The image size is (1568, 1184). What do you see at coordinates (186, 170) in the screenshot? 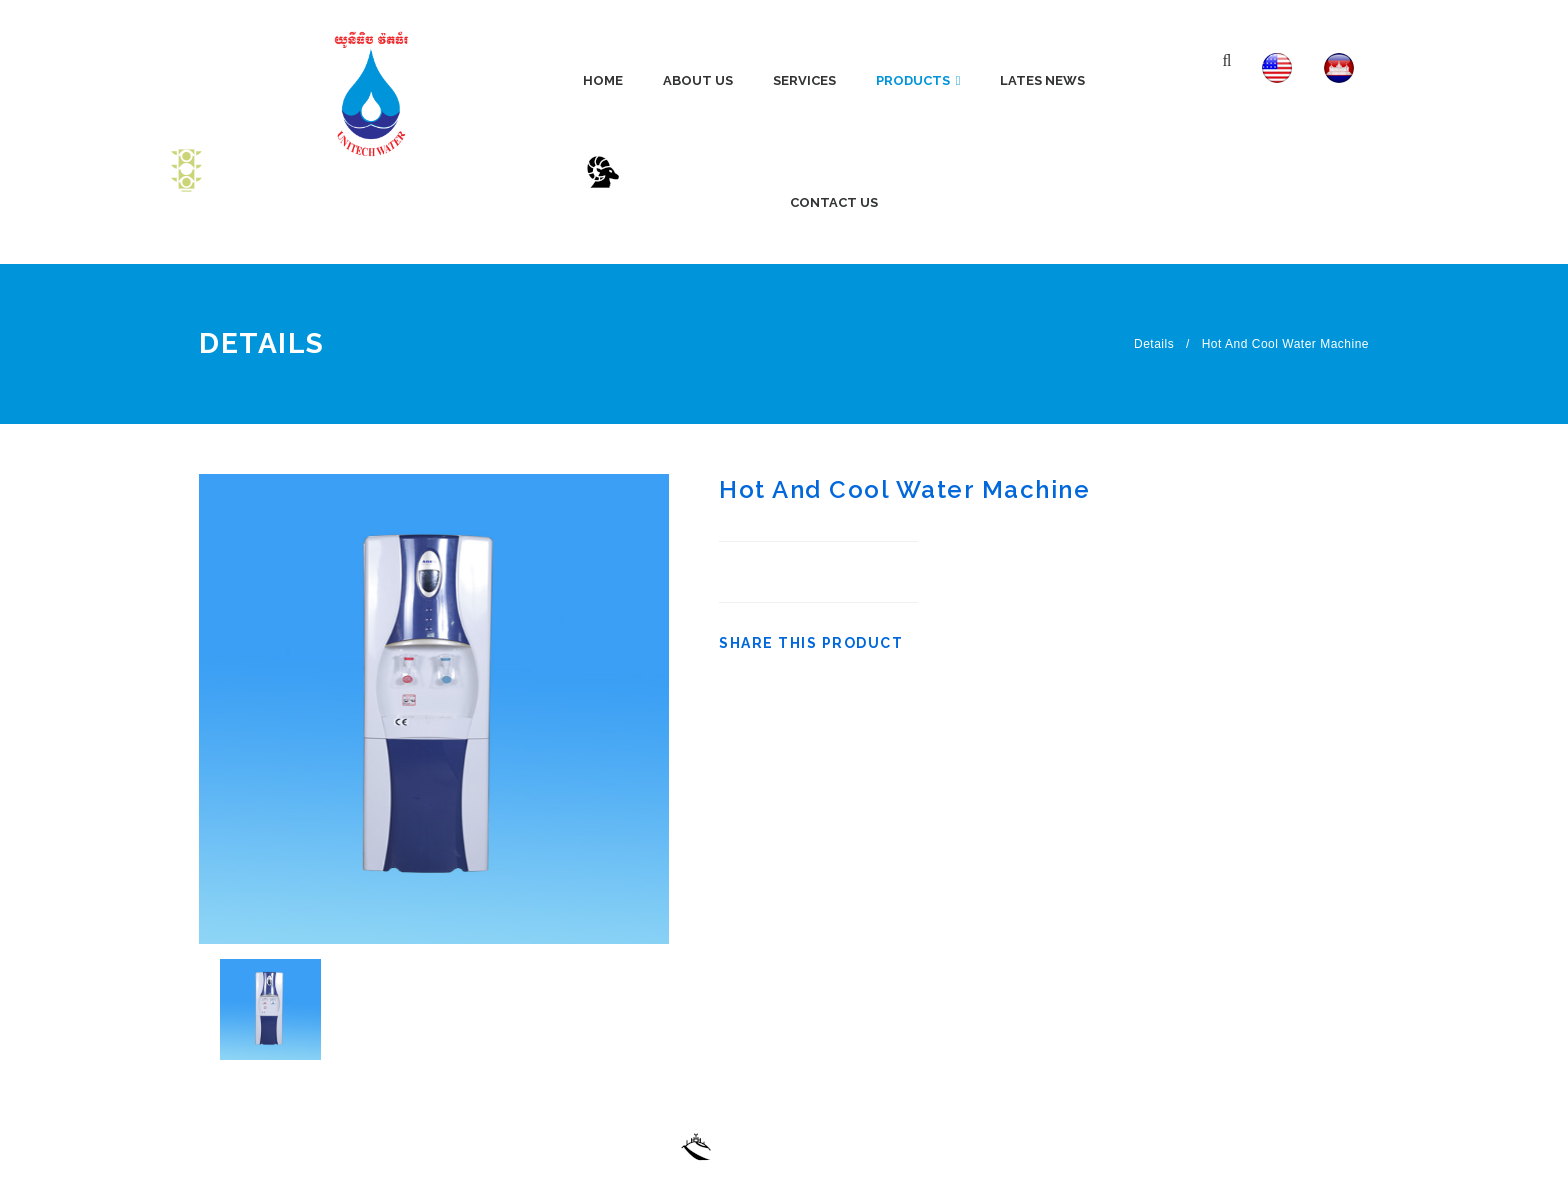
I see `indicates ready status or go signal` at bounding box center [186, 170].